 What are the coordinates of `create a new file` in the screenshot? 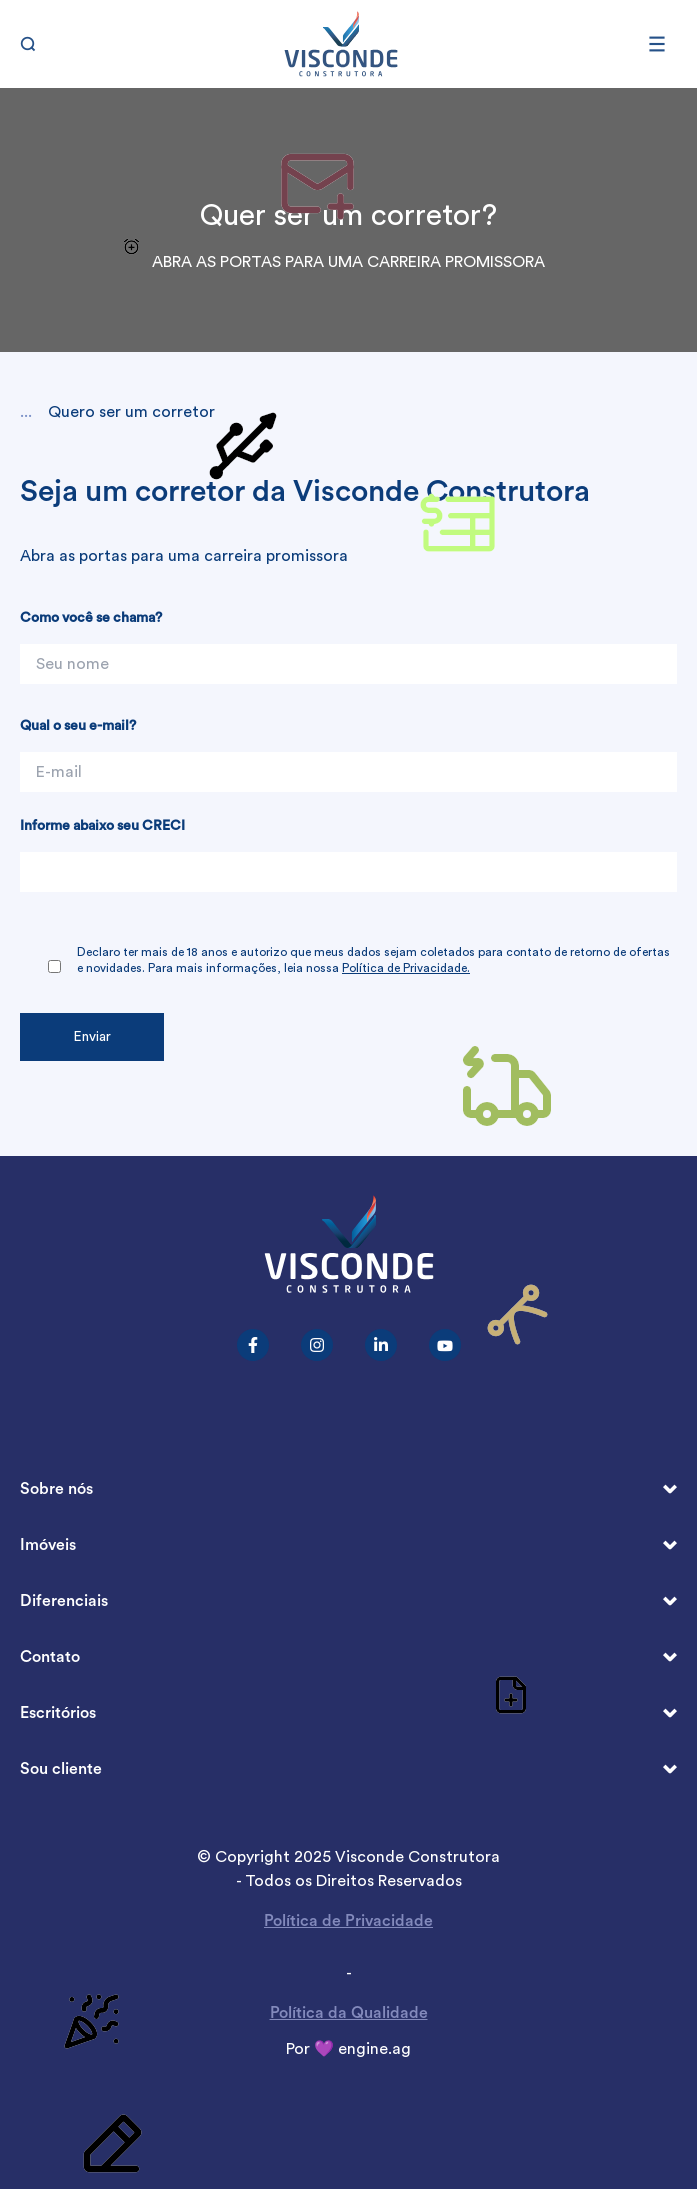 It's located at (511, 1695).